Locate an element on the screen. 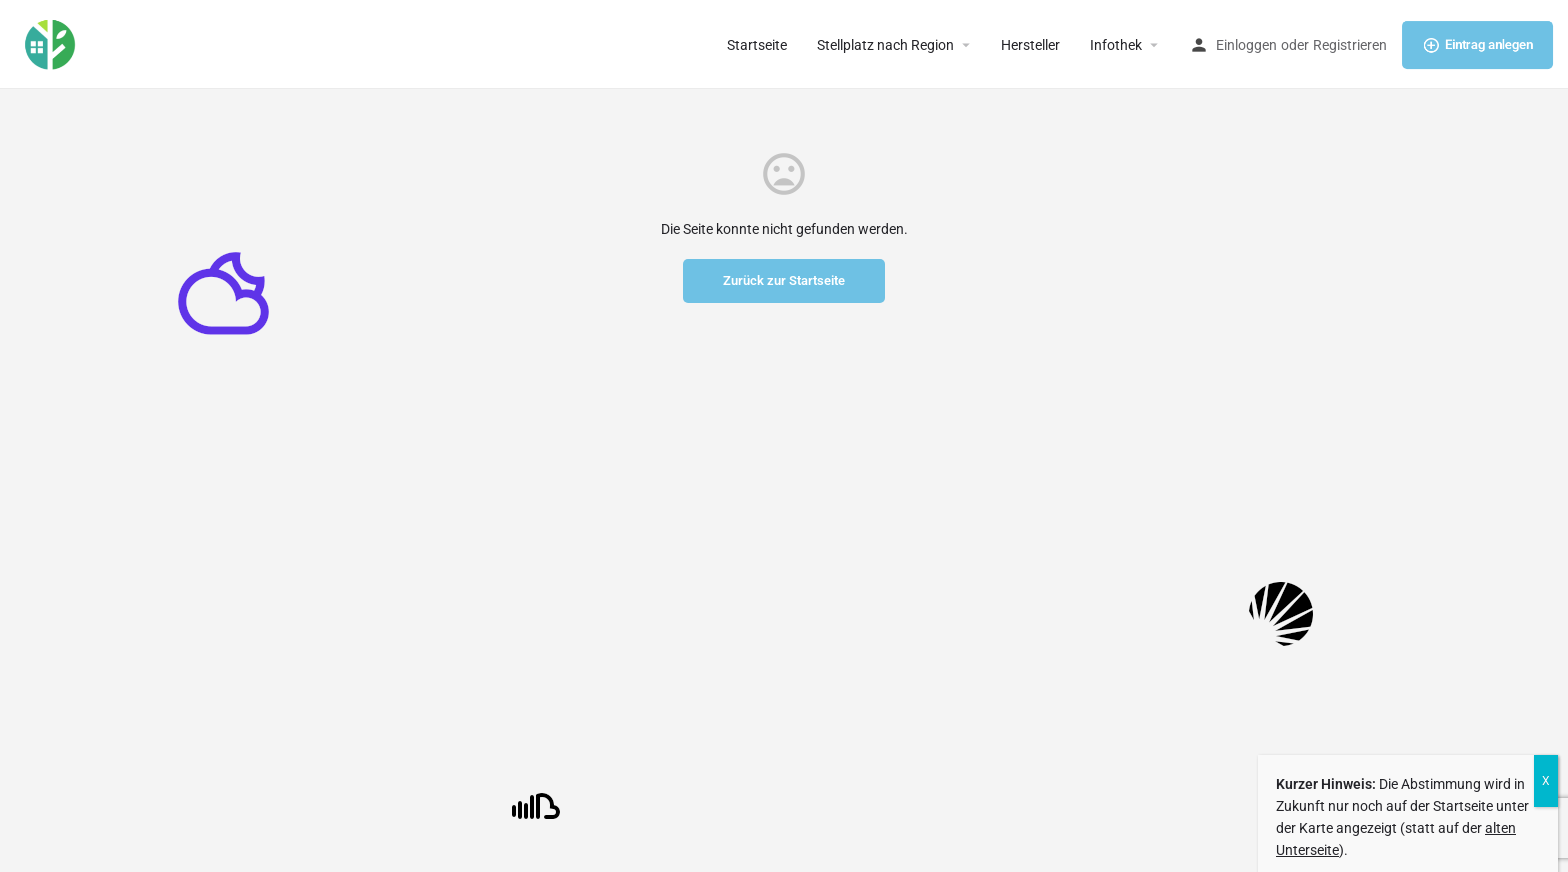 This screenshot has width=1568, height=872. apache solr search platform logo is located at coordinates (1281, 614).